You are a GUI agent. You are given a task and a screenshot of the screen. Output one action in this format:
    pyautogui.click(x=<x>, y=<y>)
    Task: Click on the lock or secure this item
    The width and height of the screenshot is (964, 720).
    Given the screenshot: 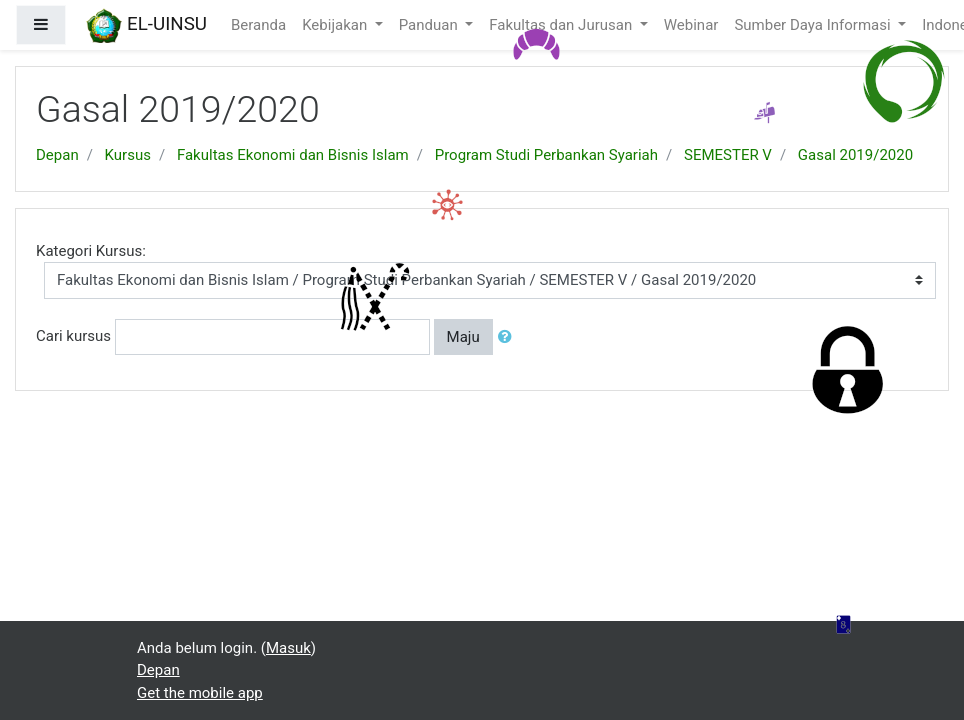 What is the action you would take?
    pyautogui.click(x=848, y=370)
    